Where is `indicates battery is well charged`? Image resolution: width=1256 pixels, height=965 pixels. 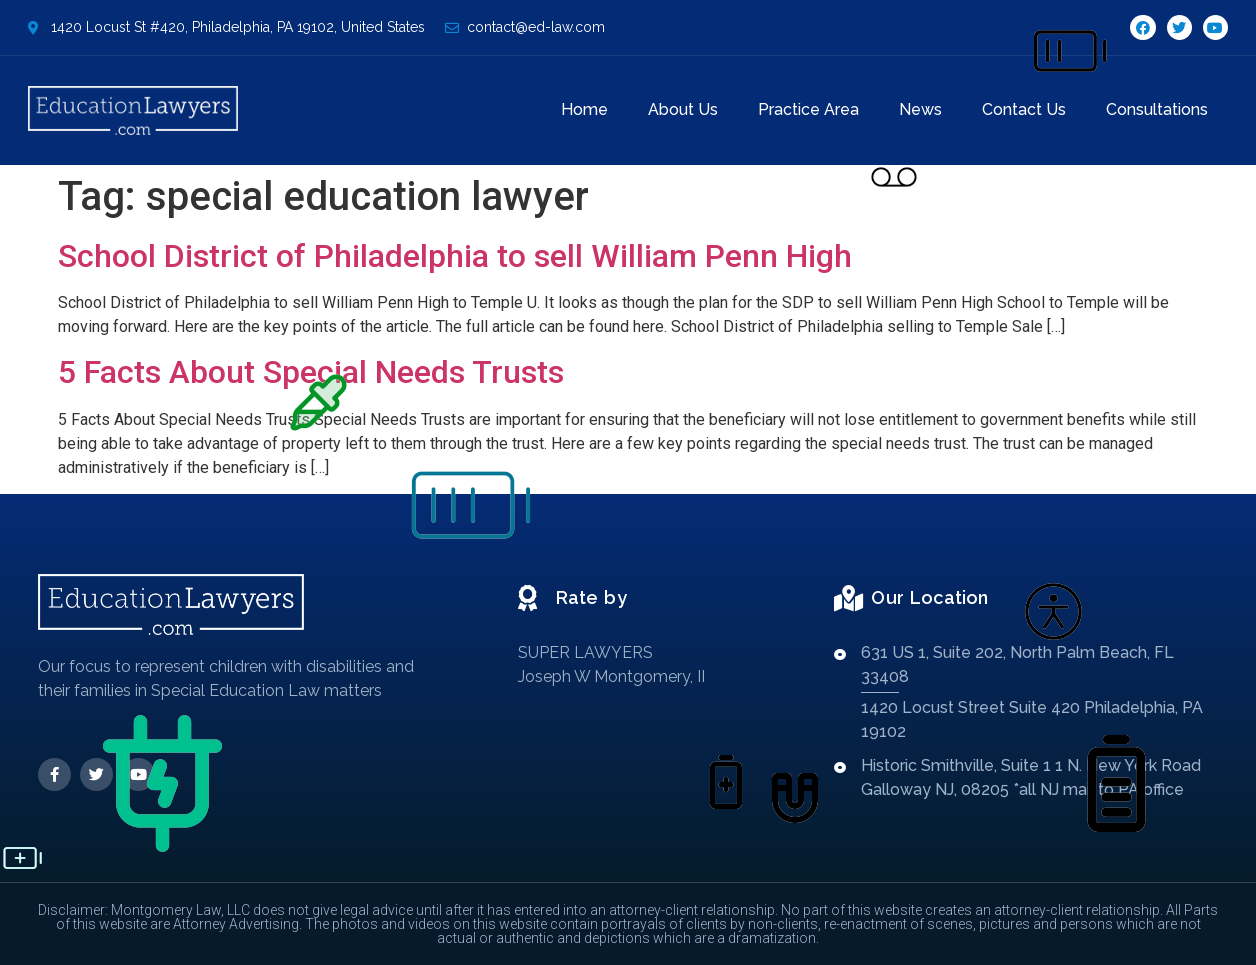
indicates battery is well charged is located at coordinates (469, 505).